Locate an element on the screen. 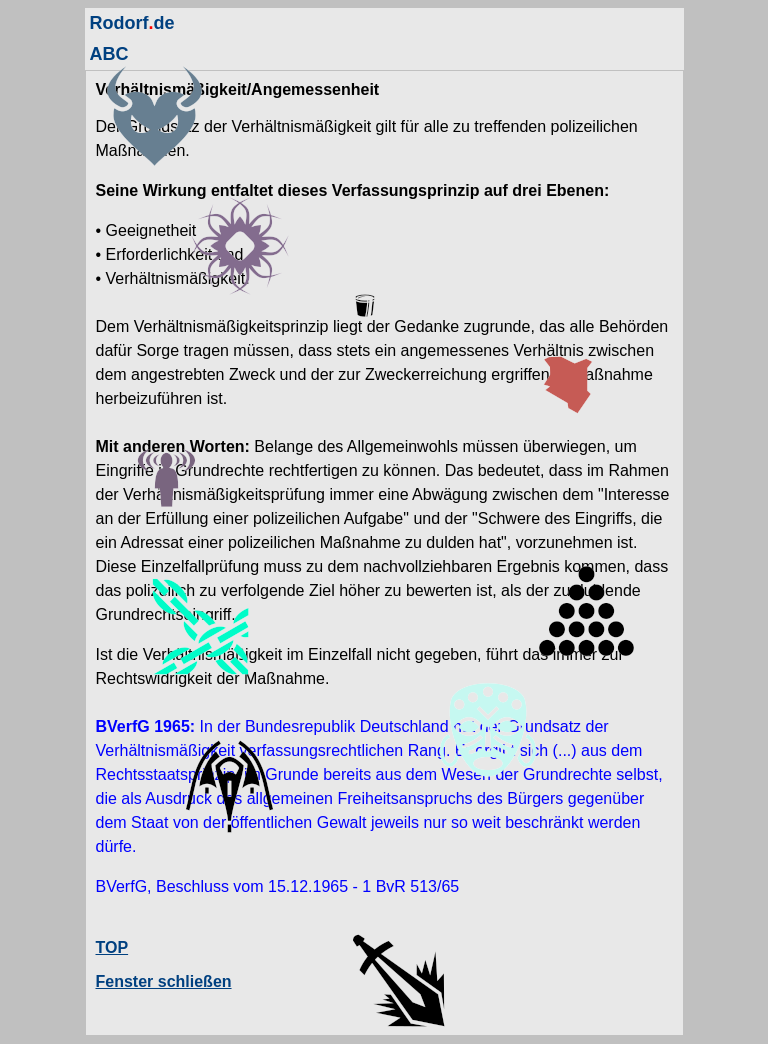 The width and height of the screenshot is (768, 1044). select a scout ship unit in a strategy game is located at coordinates (229, 786).